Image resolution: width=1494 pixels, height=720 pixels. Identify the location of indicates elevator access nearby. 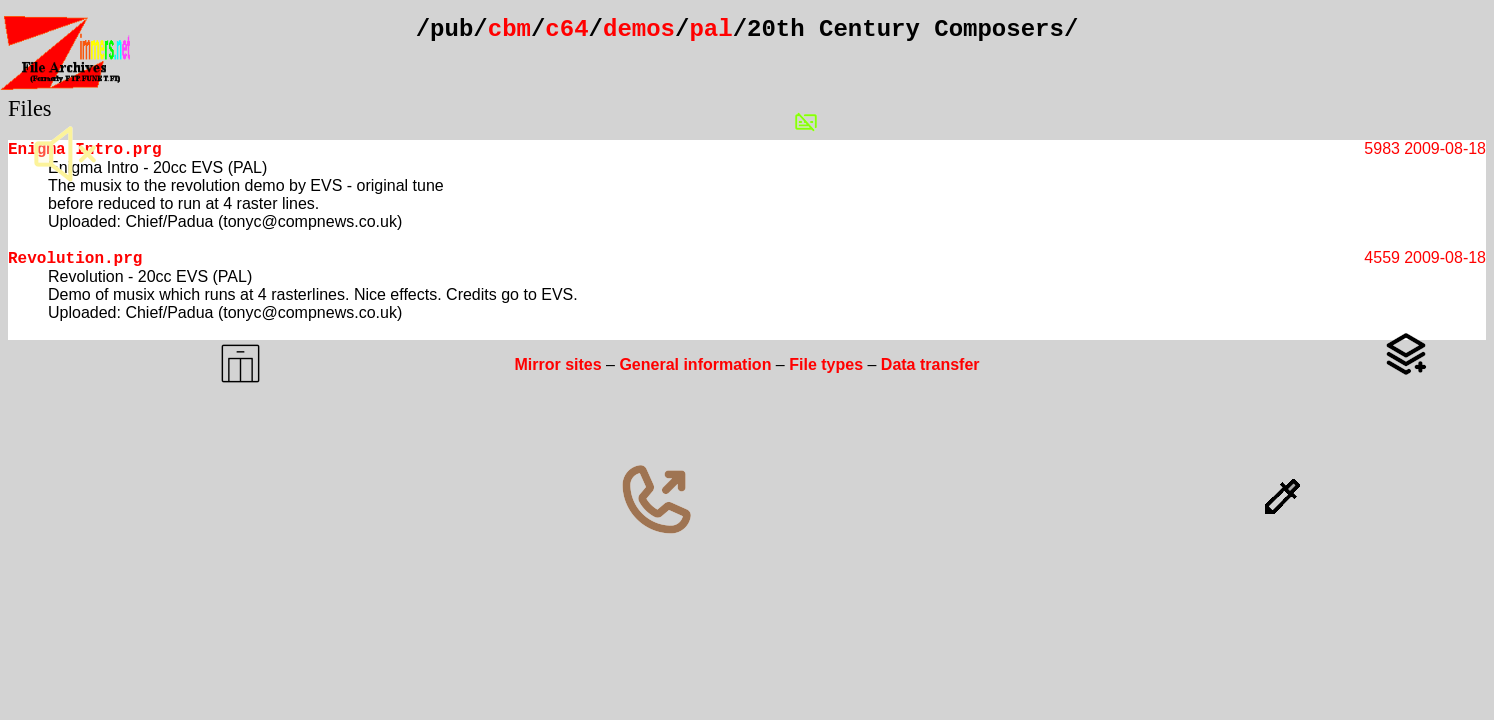
(240, 363).